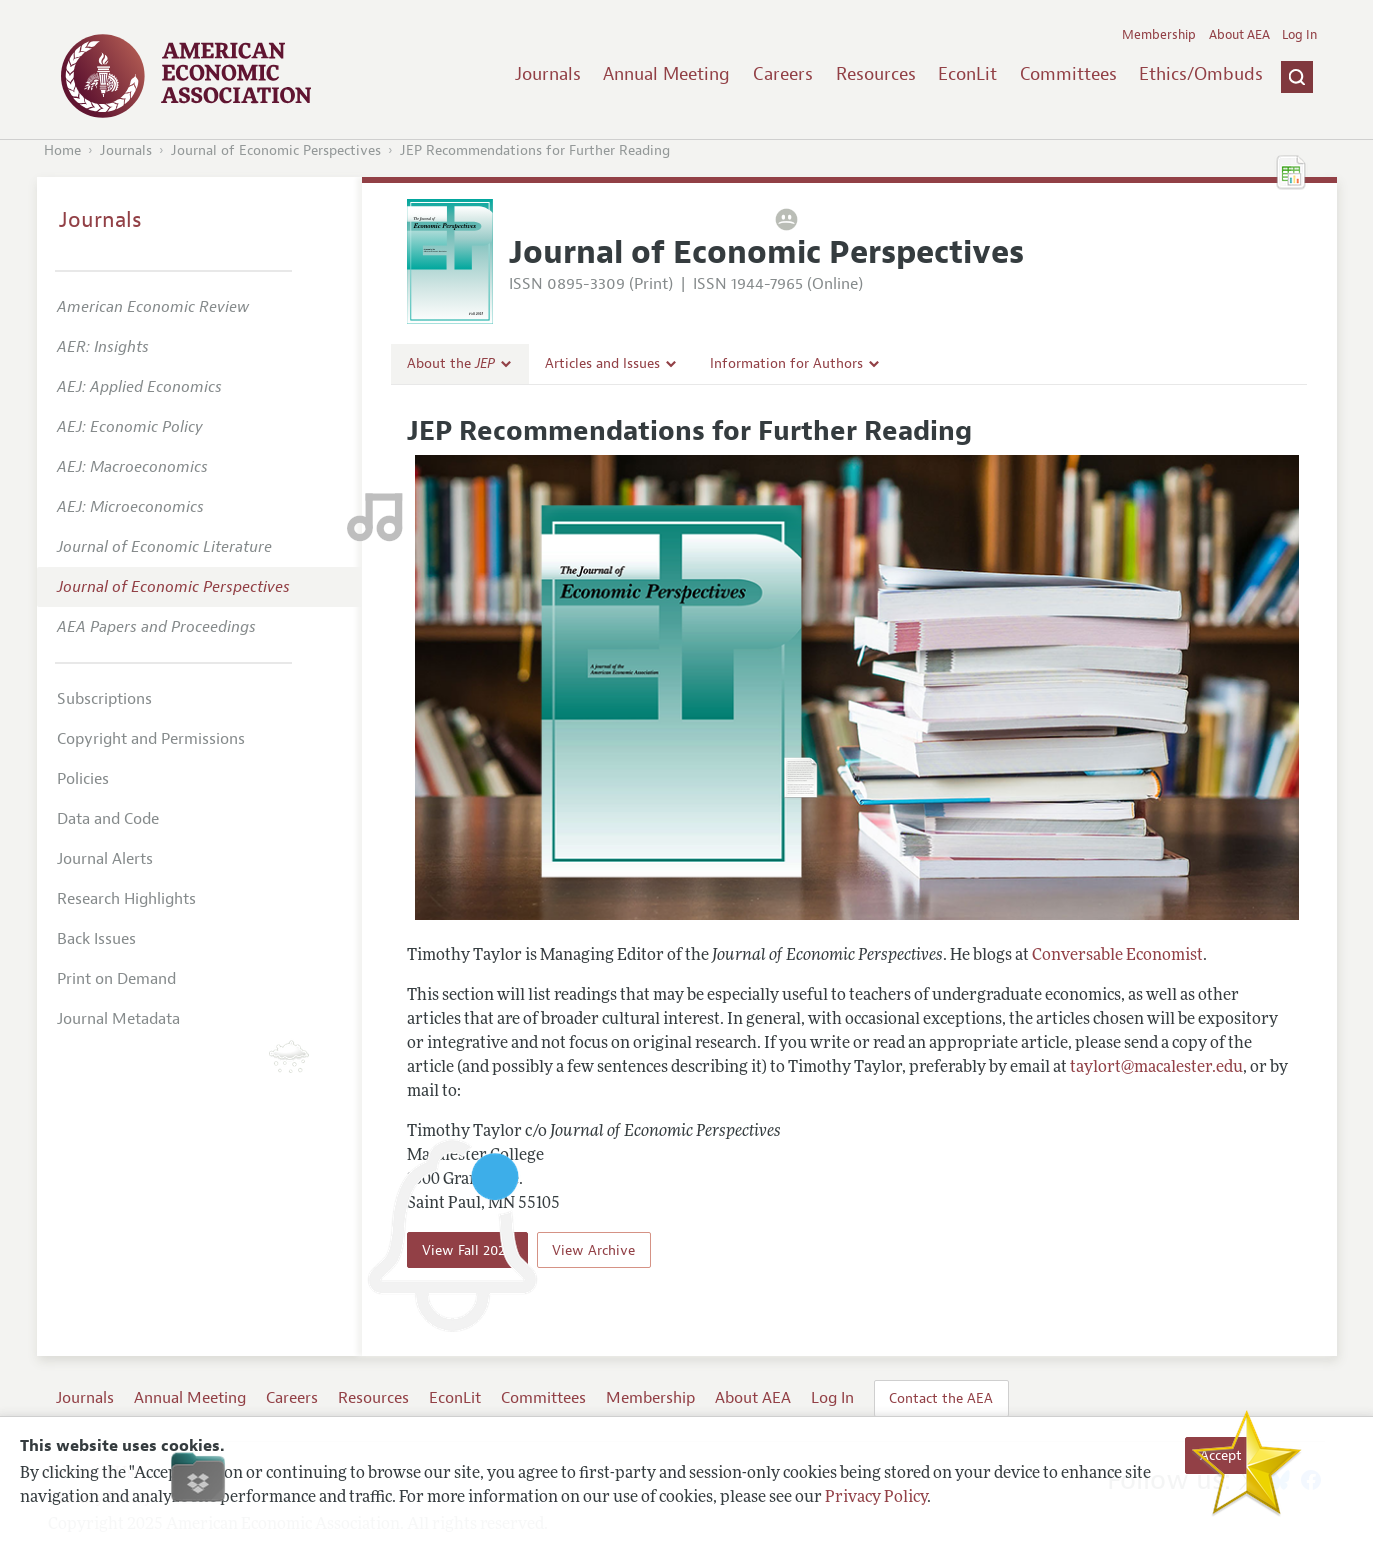 Image resolution: width=1373 pixels, height=1551 pixels. I want to click on indicates new notifications available, so click(452, 1235).